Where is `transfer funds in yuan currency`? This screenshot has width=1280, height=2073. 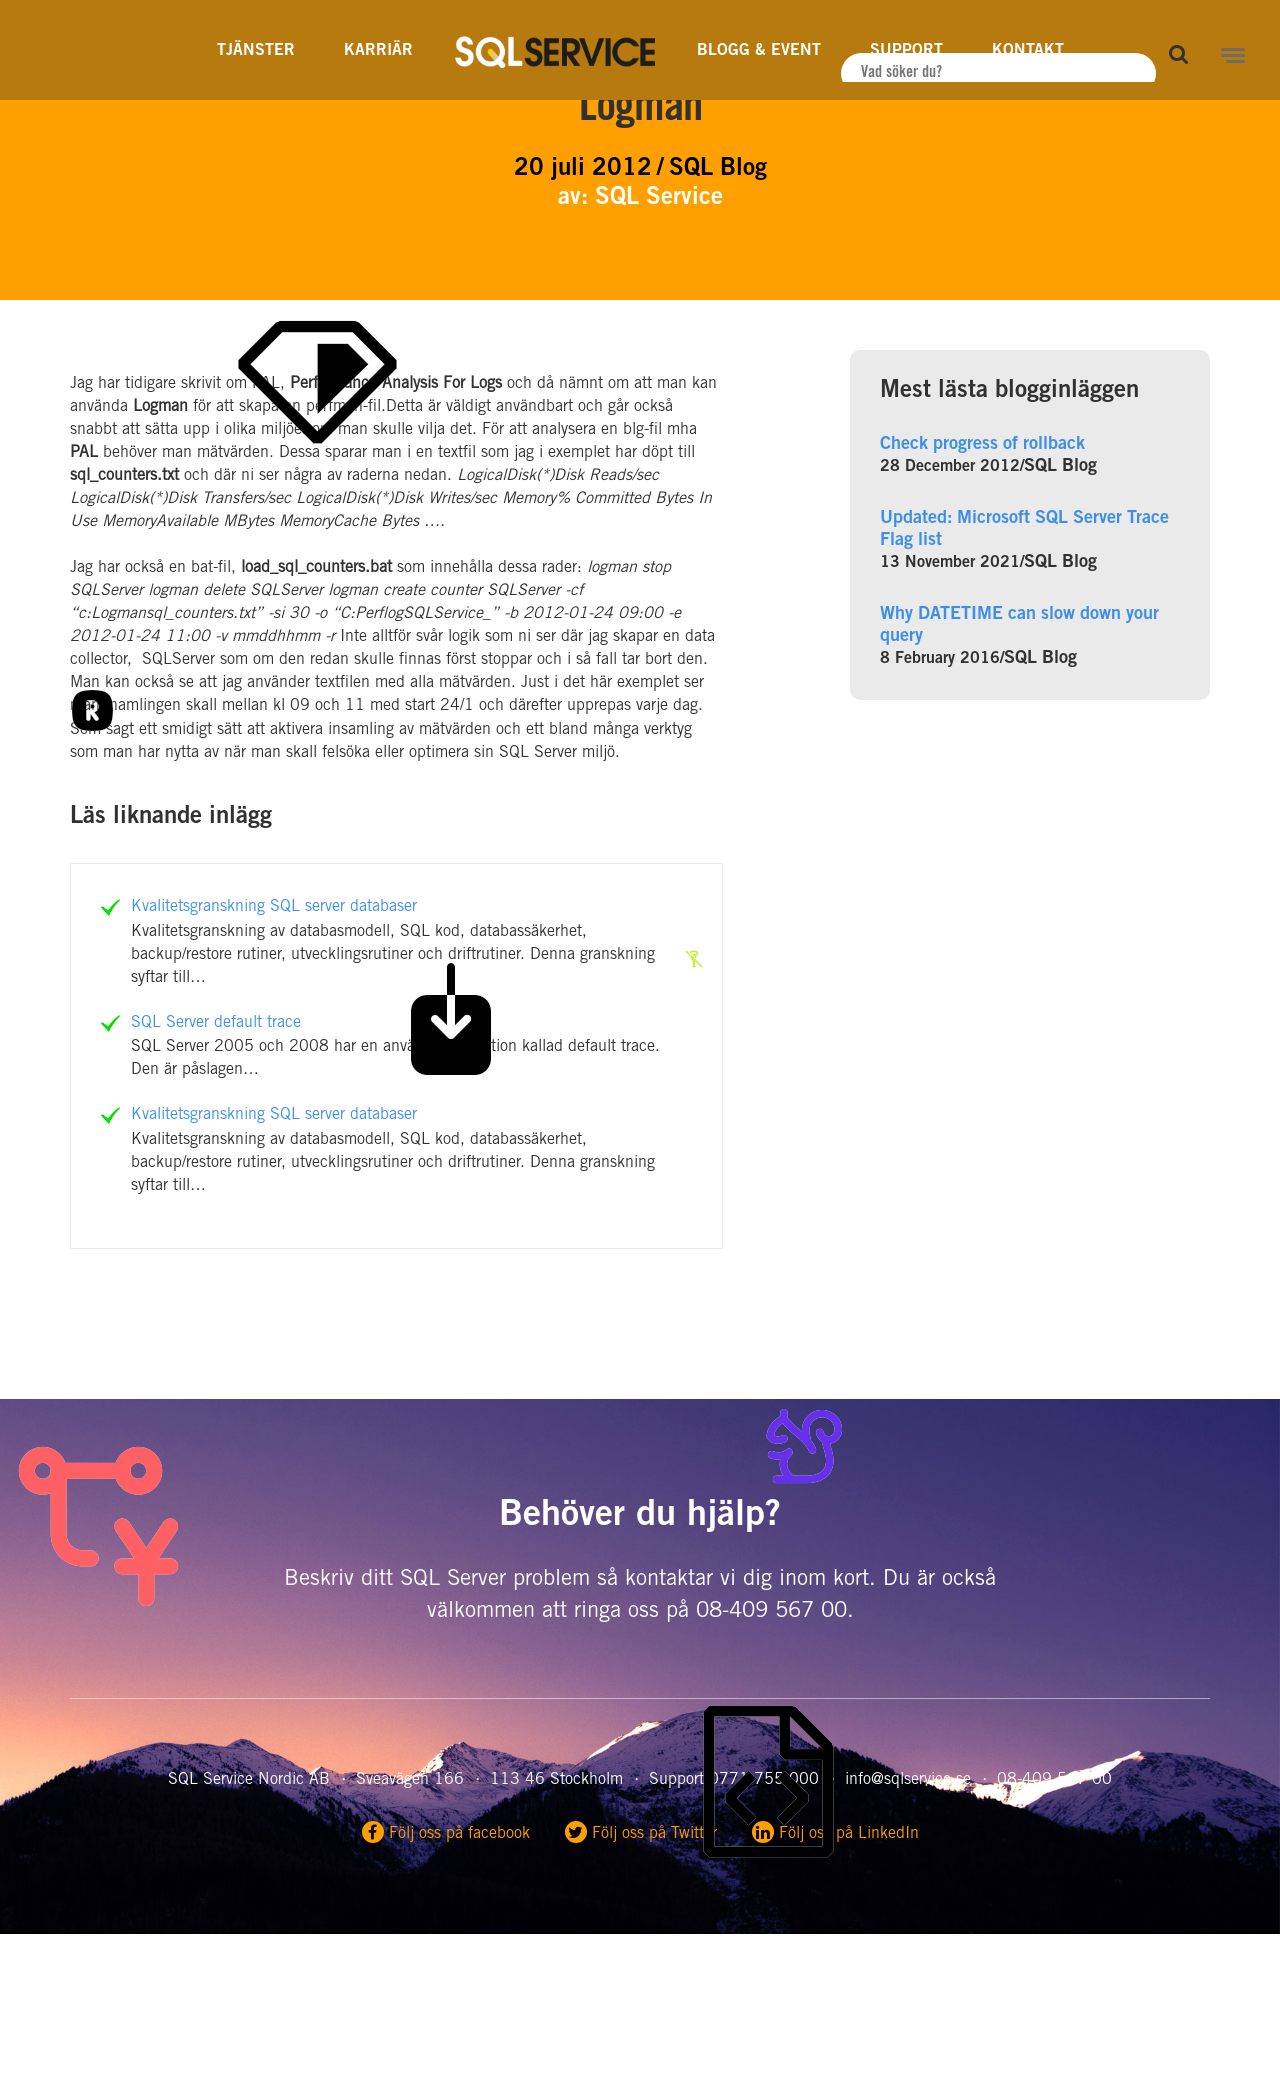 transfer funds in yuan currency is located at coordinates (98, 1526).